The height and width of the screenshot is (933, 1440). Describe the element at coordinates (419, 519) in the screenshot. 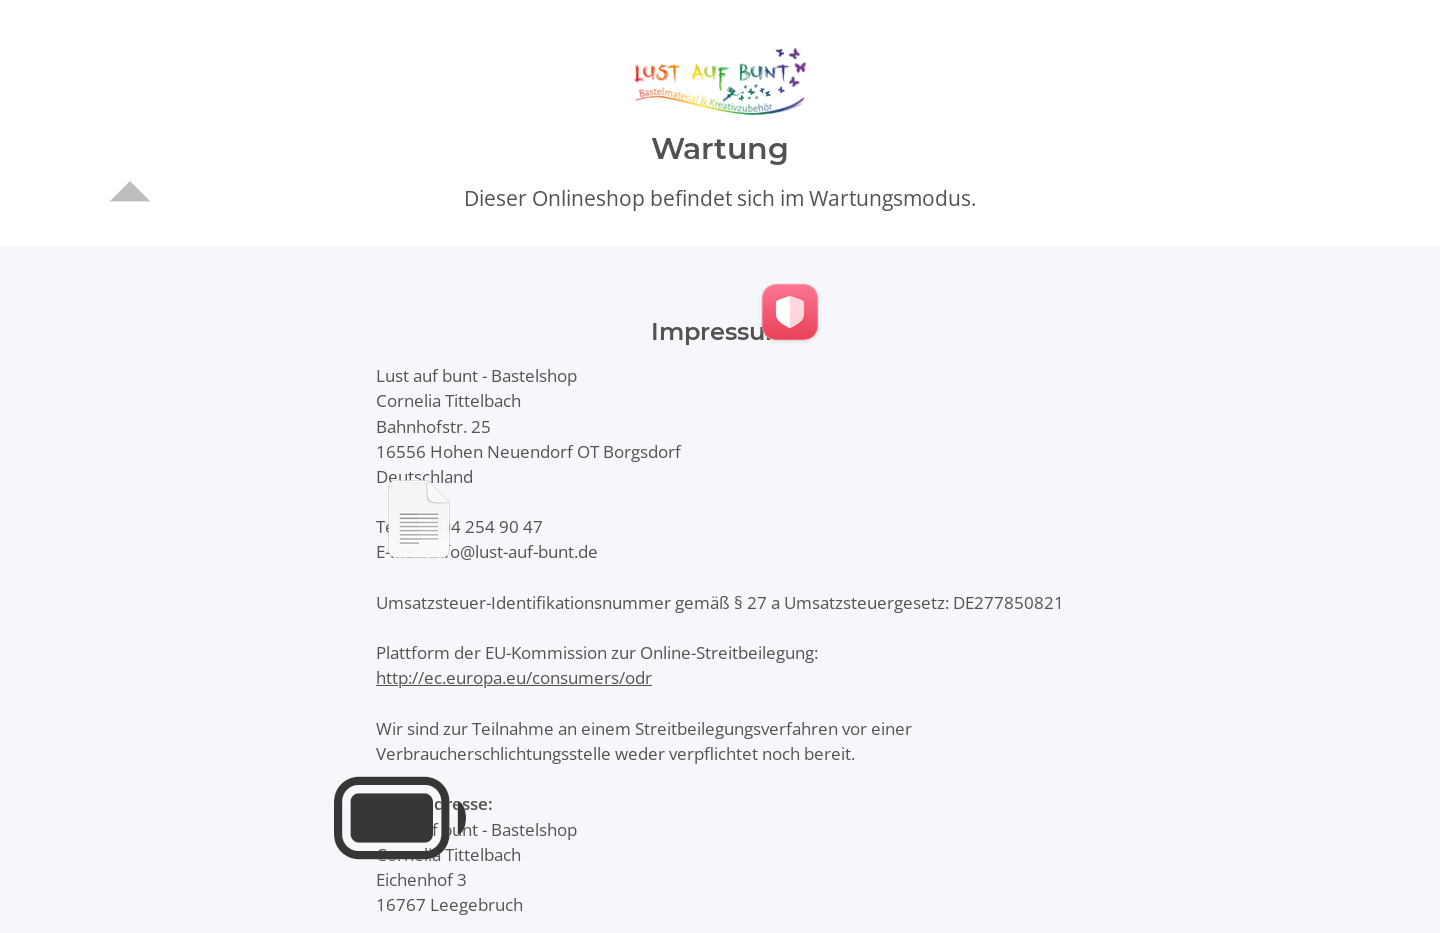

I see `open a plain text file` at that location.